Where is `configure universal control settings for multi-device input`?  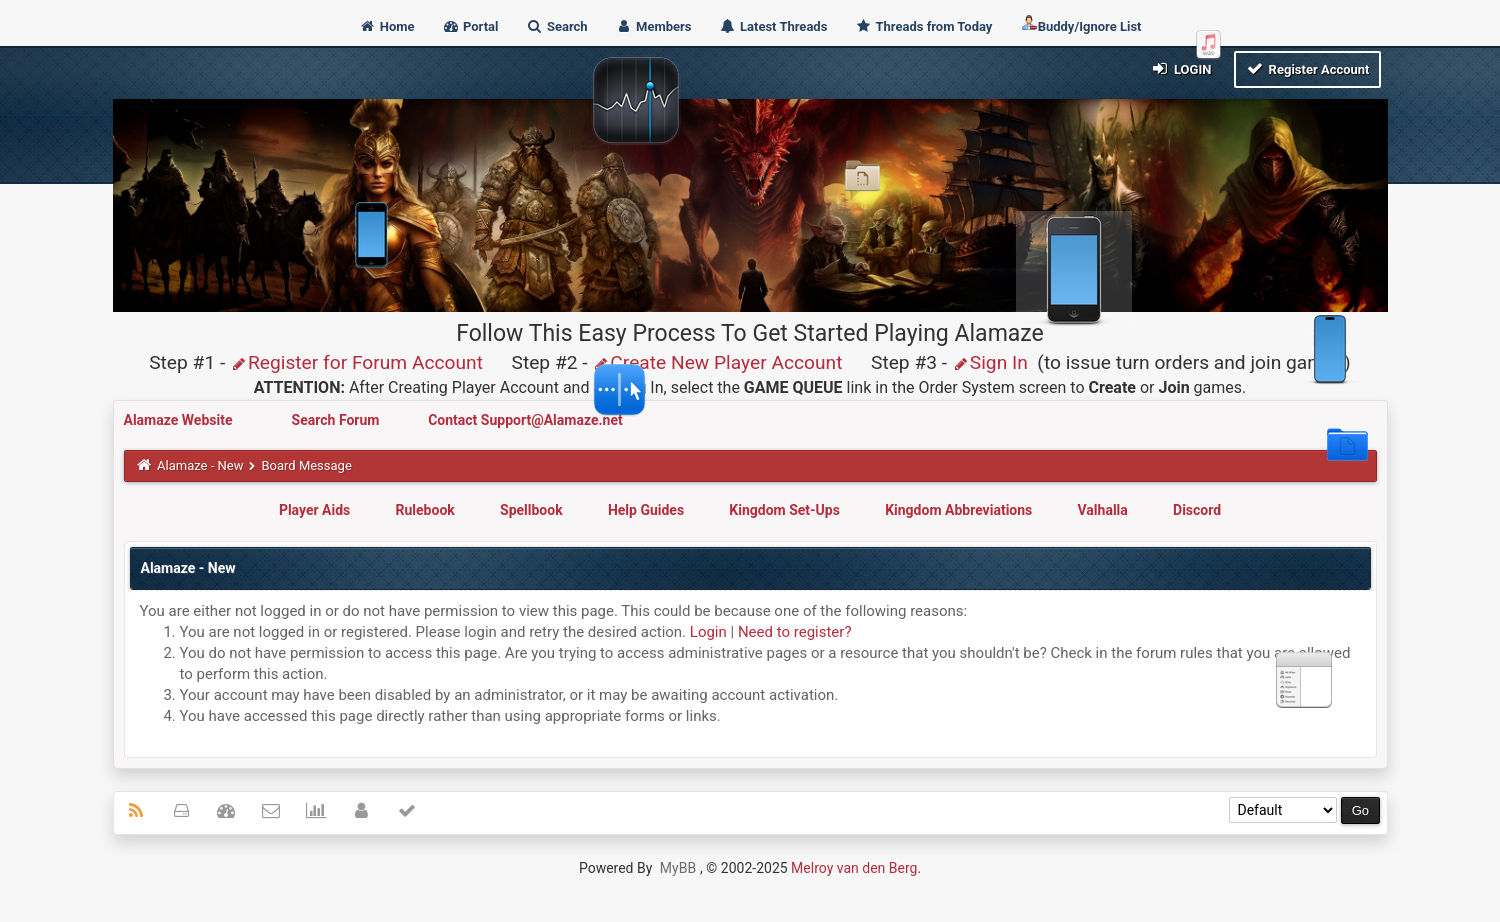
configure universal control settings for multi-device input is located at coordinates (619, 389).